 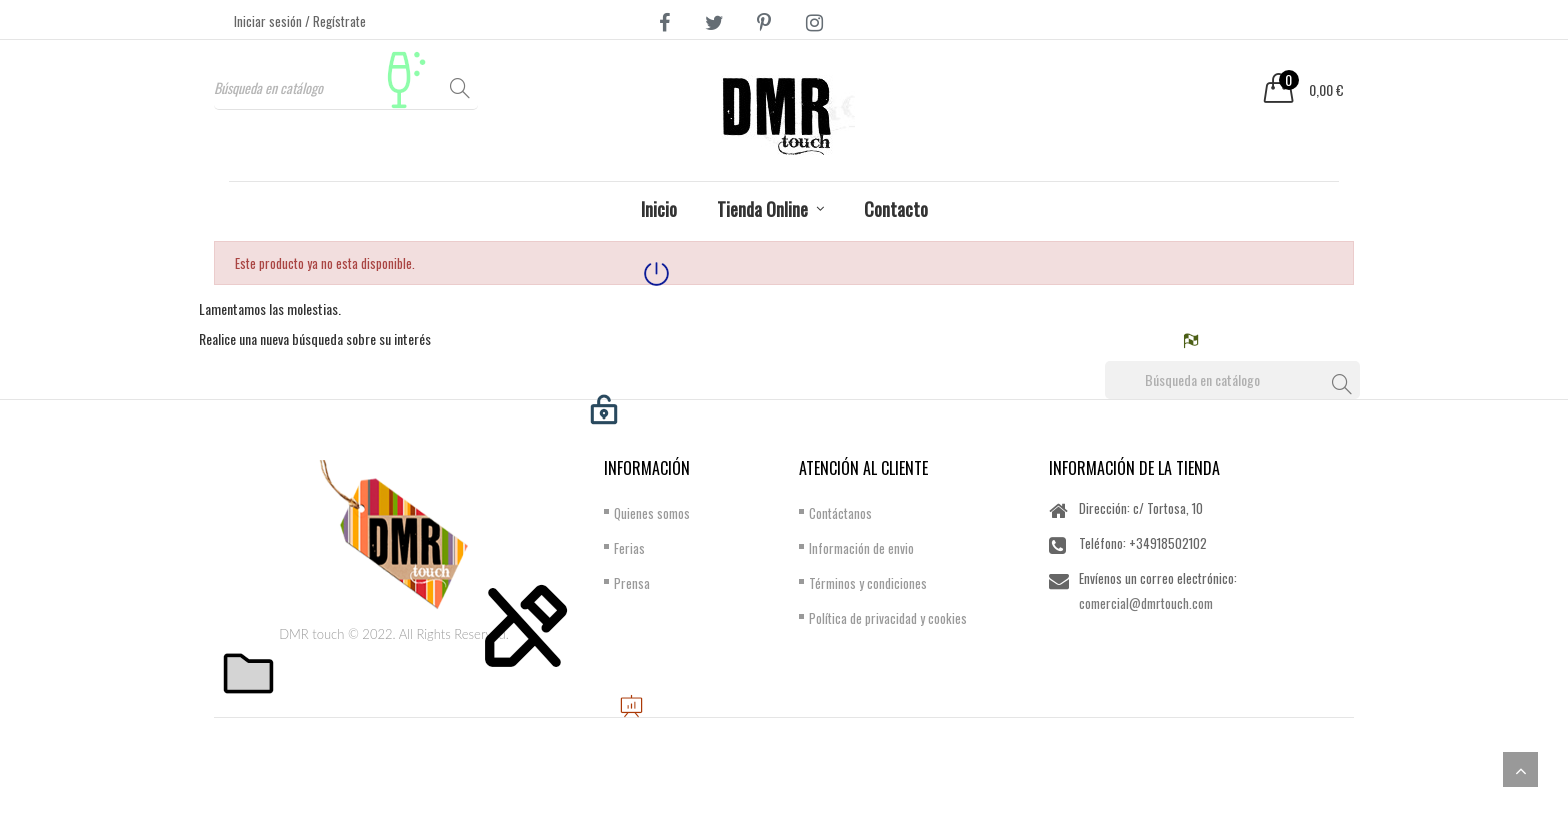 I want to click on unlock with key authentication, so click(x=604, y=411).